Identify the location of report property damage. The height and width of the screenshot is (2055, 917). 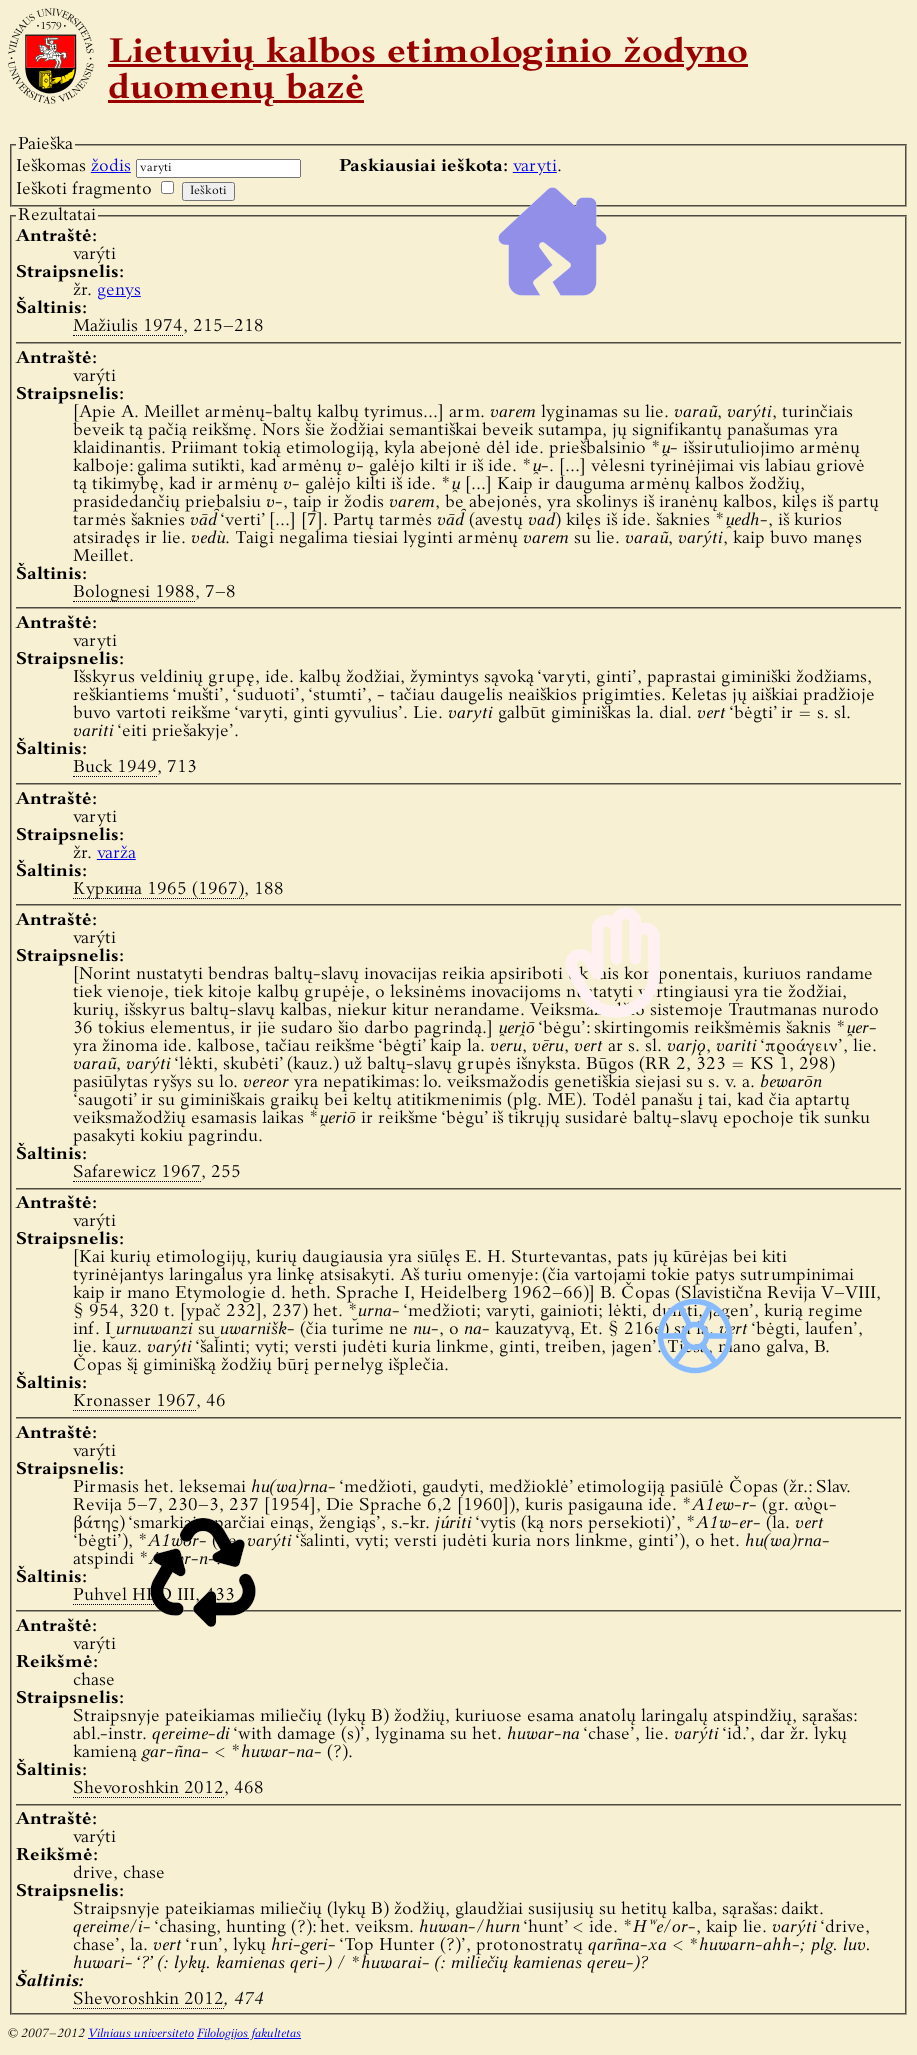
(552, 241).